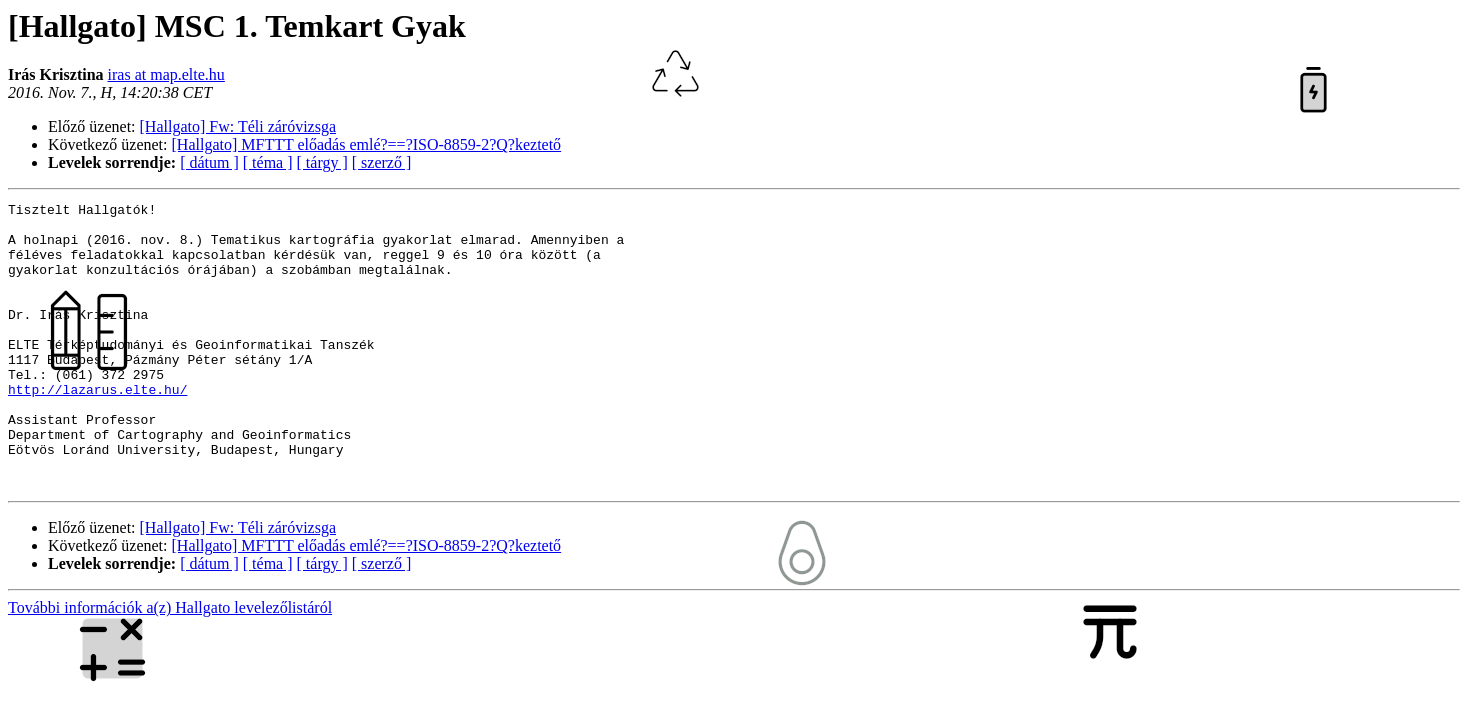 The image size is (1468, 720). What do you see at coordinates (1313, 90) in the screenshot?
I see `indicates device is currently charging` at bounding box center [1313, 90].